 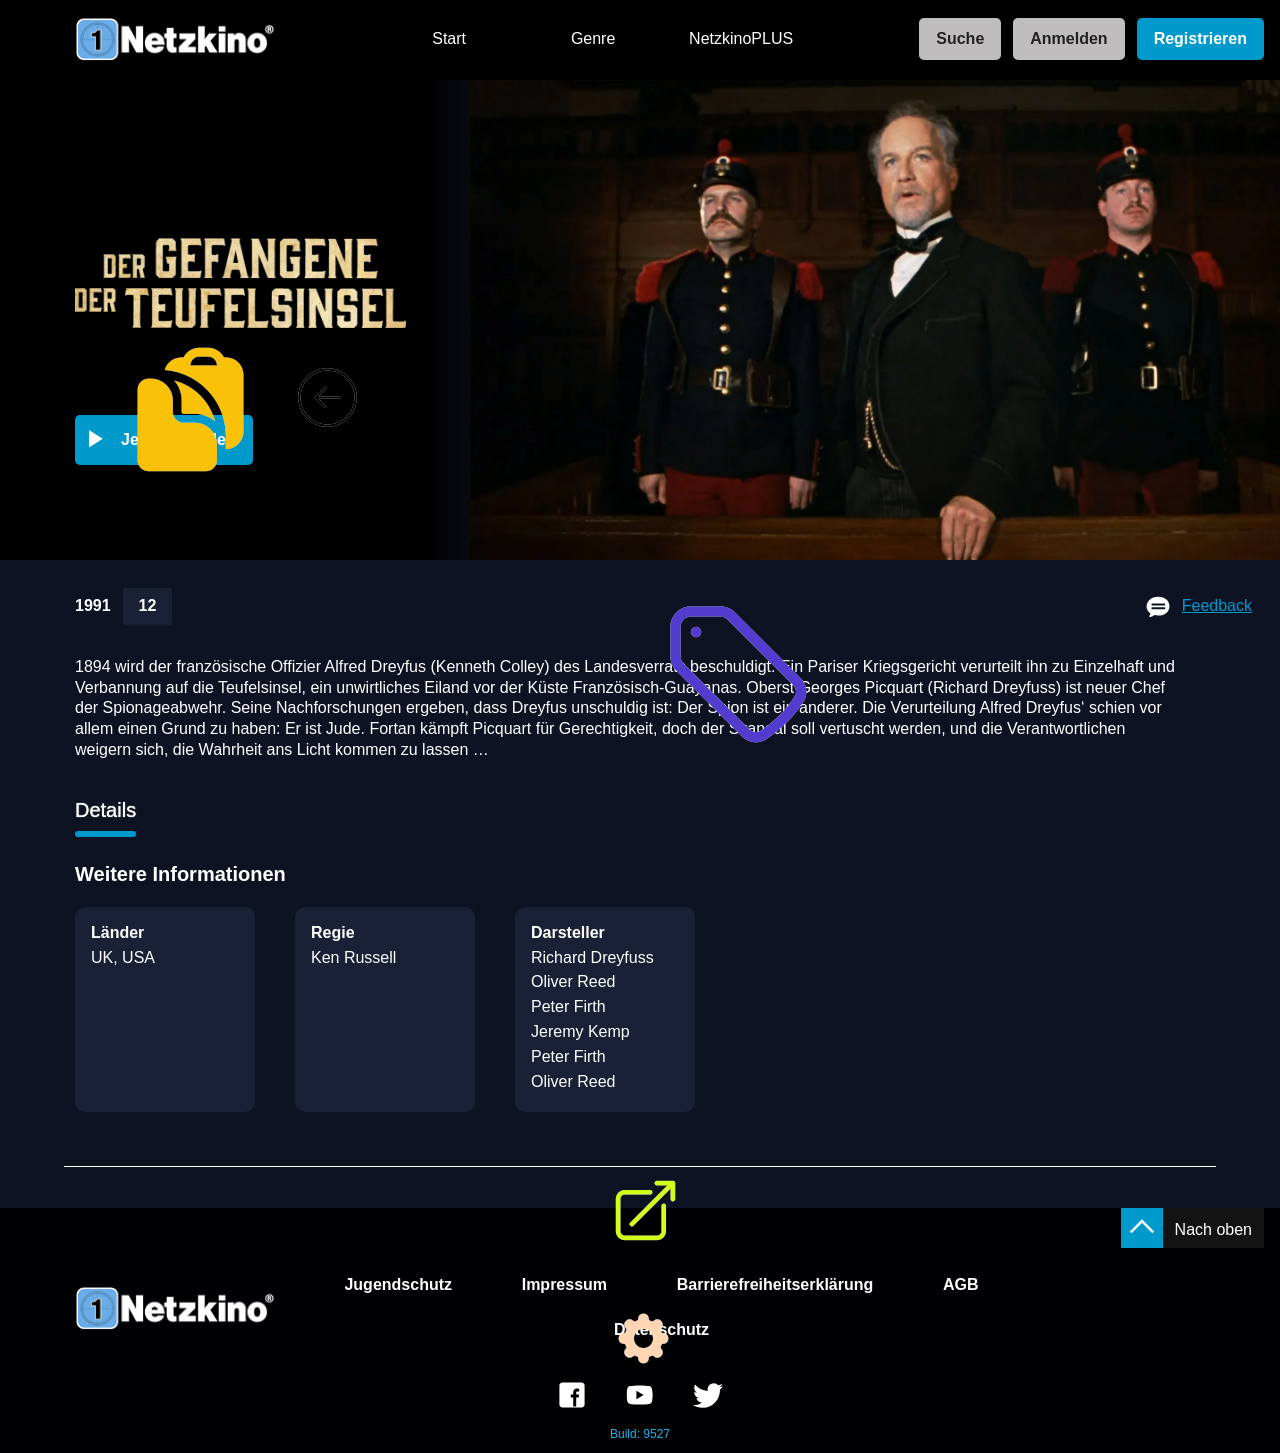 What do you see at coordinates (643, 1338) in the screenshot?
I see `access settings or preferences` at bounding box center [643, 1338].